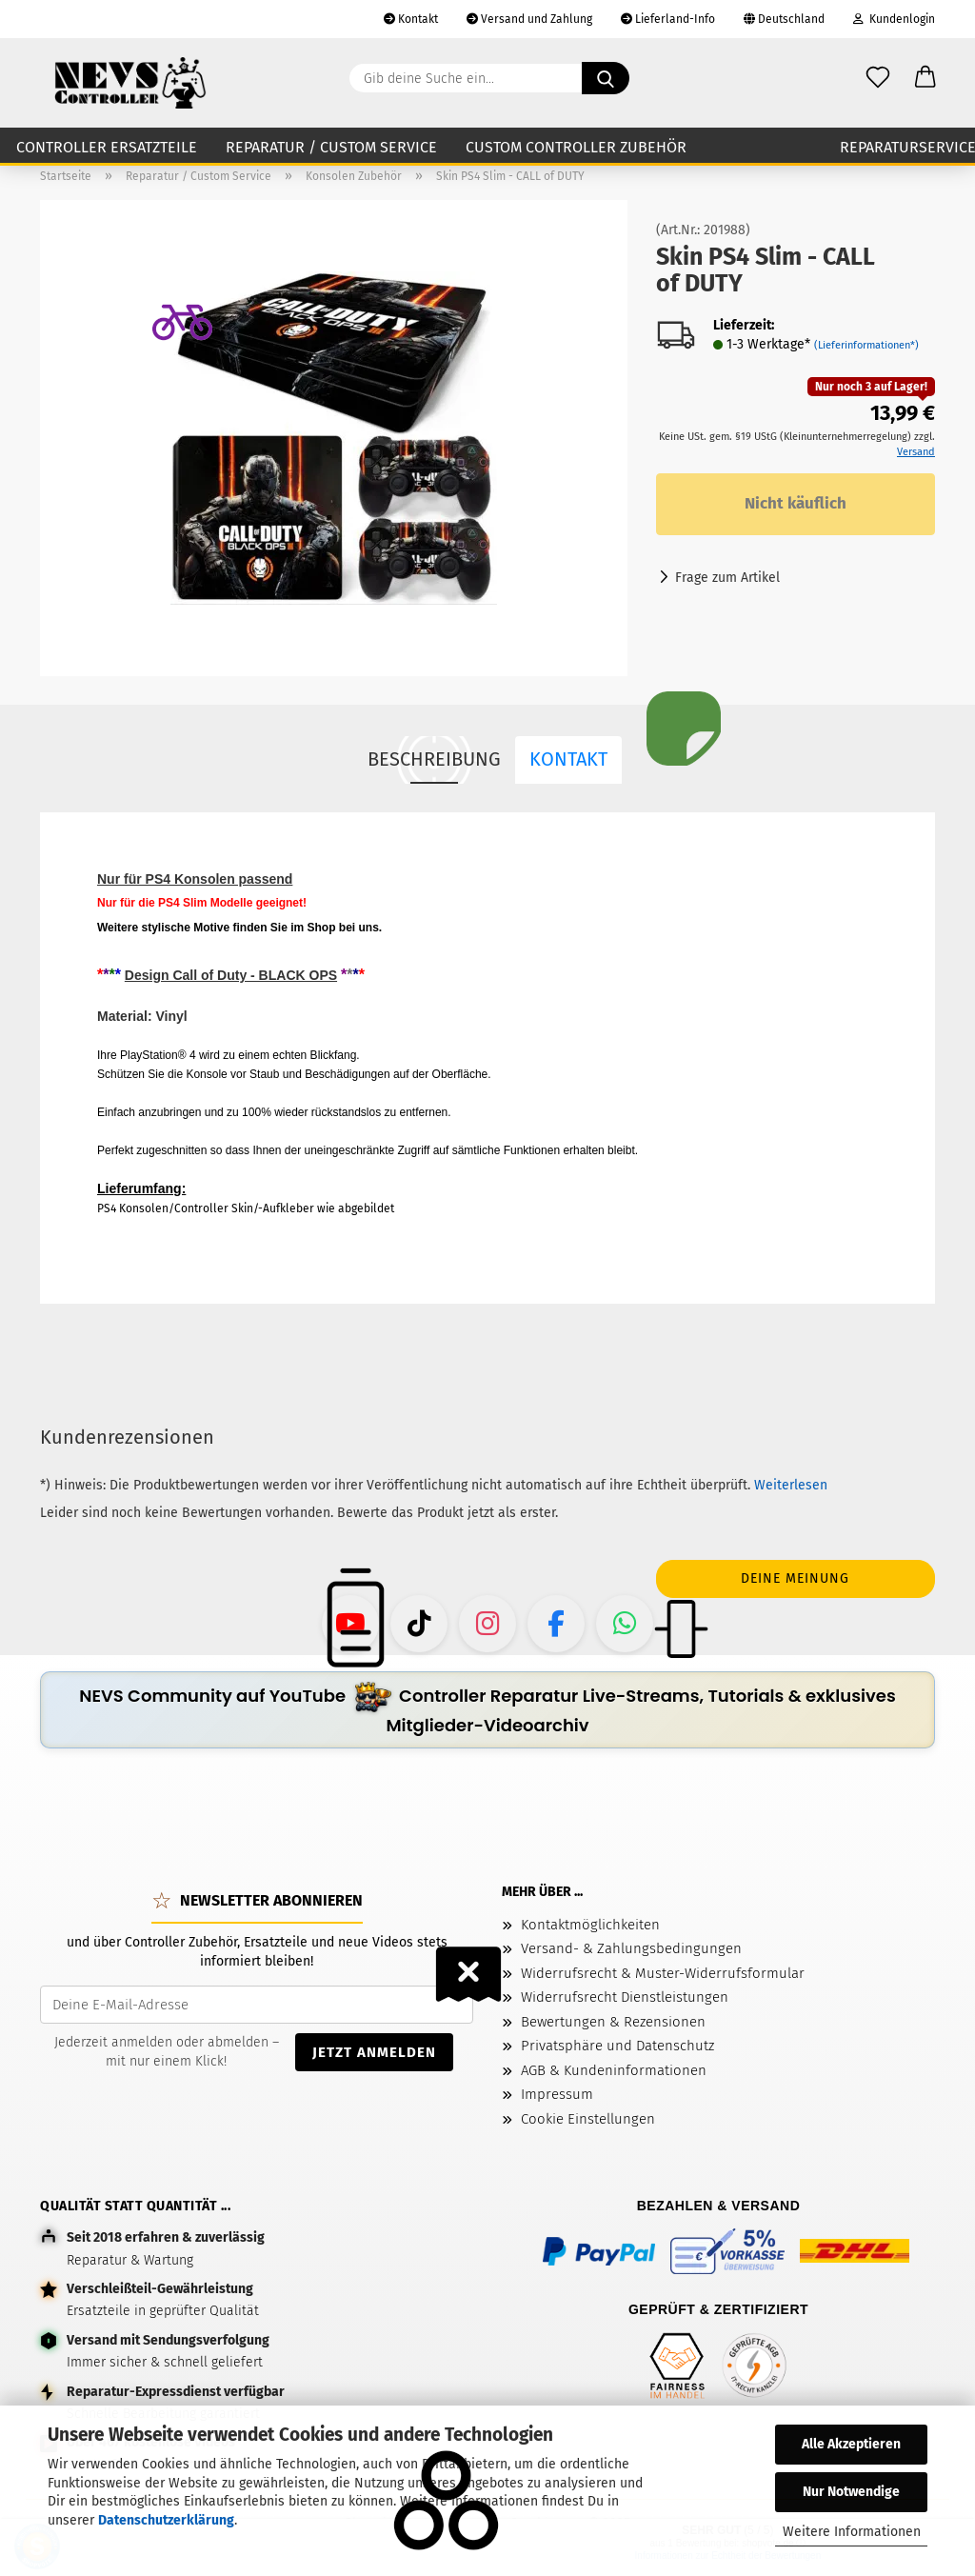 The width and height of the screenshot is (975, 2576). I want to click on view connected groups or clusters, so click(446, 2500).